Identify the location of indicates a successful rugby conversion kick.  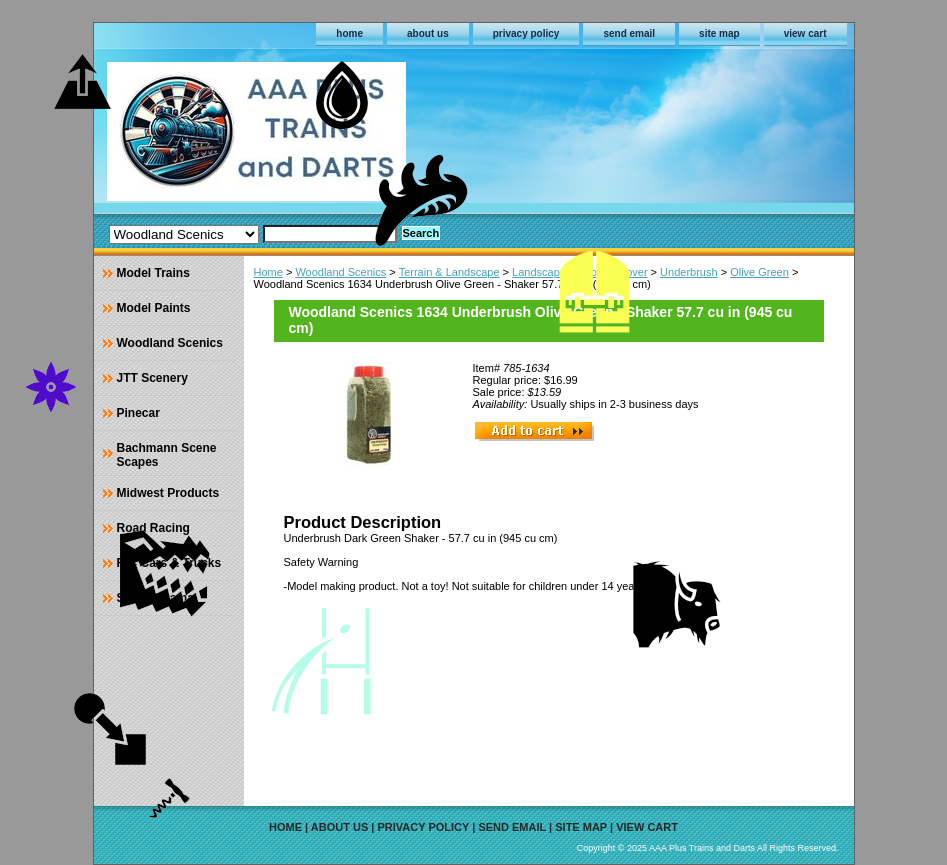
(324, 662).